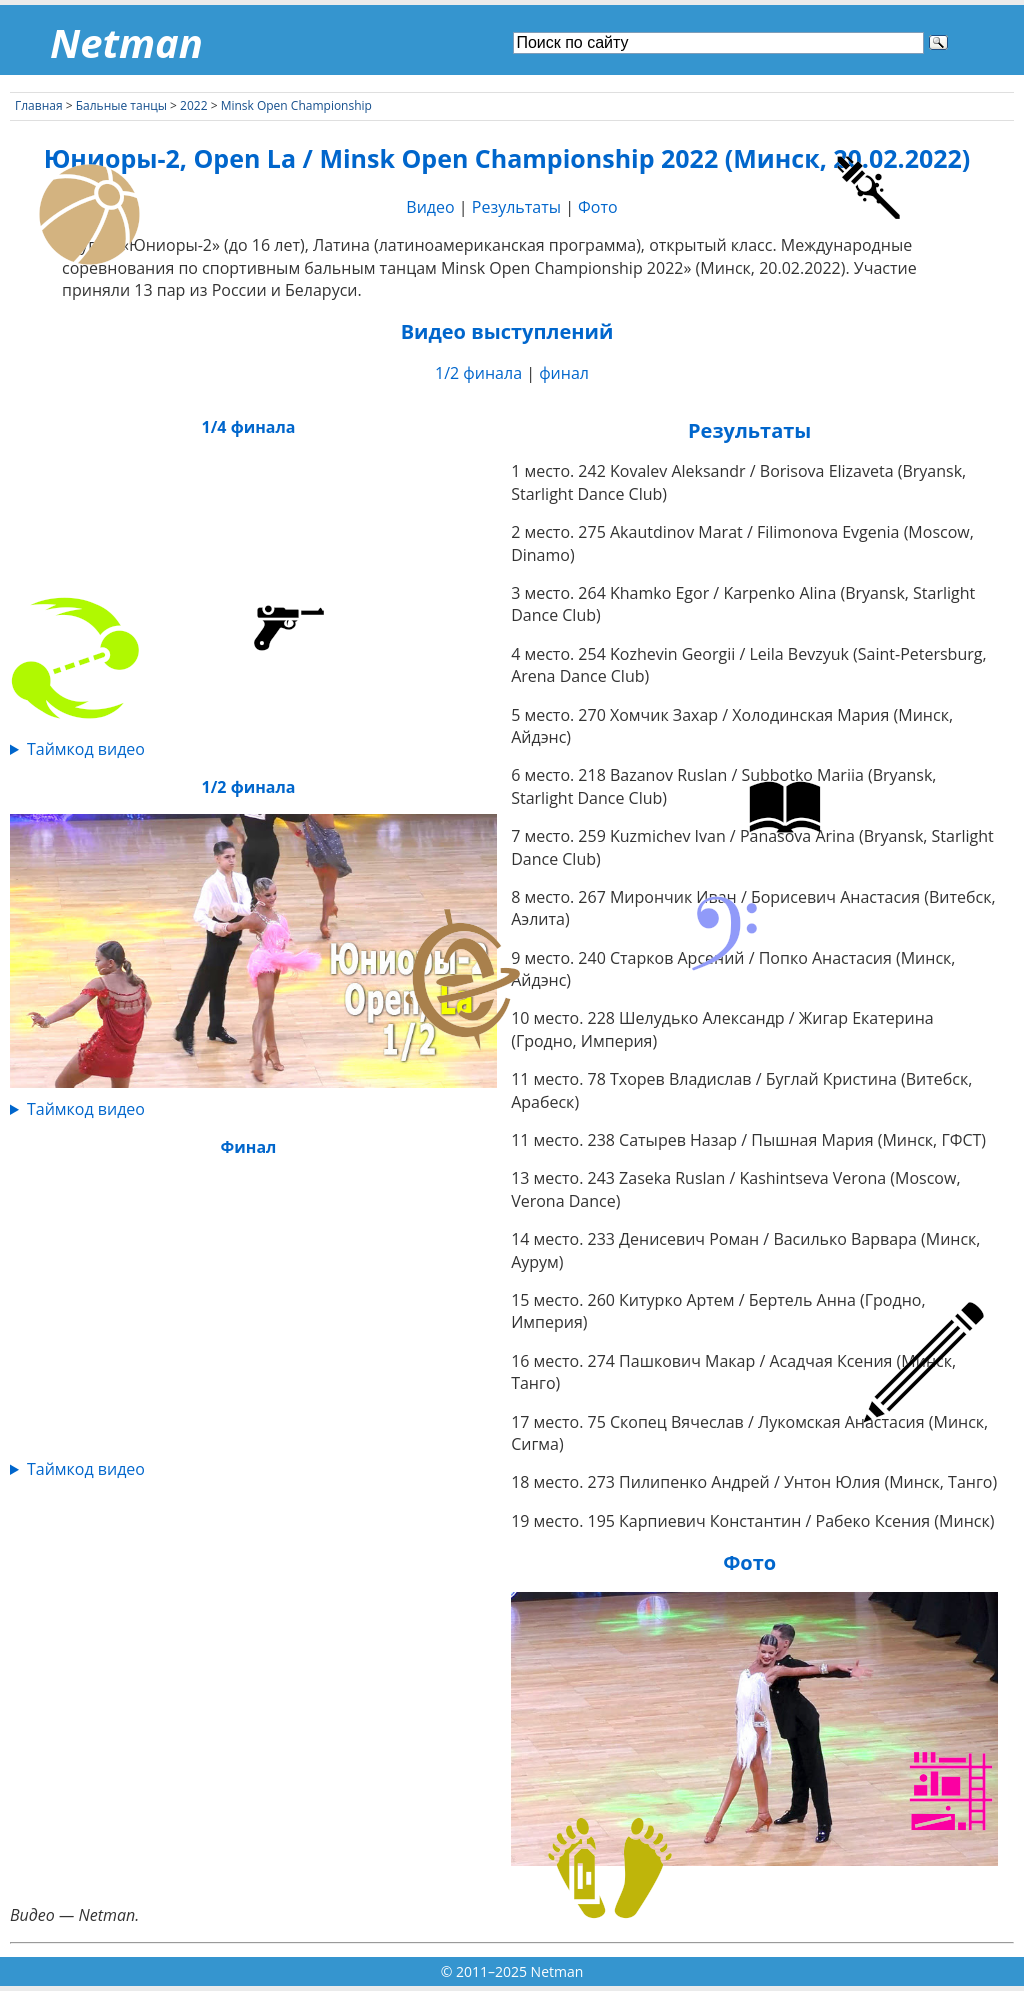 The height and width of the screenshot is (1991, 1024). I want to click on open the reading or library section, so click(785, 807).